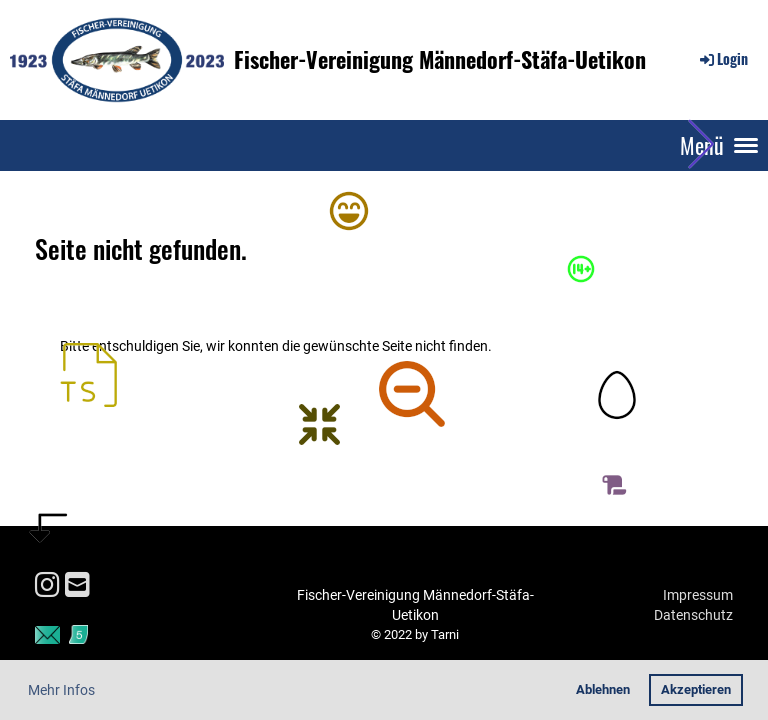 The width and height of the screenshot is (768, 720). Describe the element at coordinates (615, 485) in the screenshot. I see `view terms and conditions or legal document` at that location.